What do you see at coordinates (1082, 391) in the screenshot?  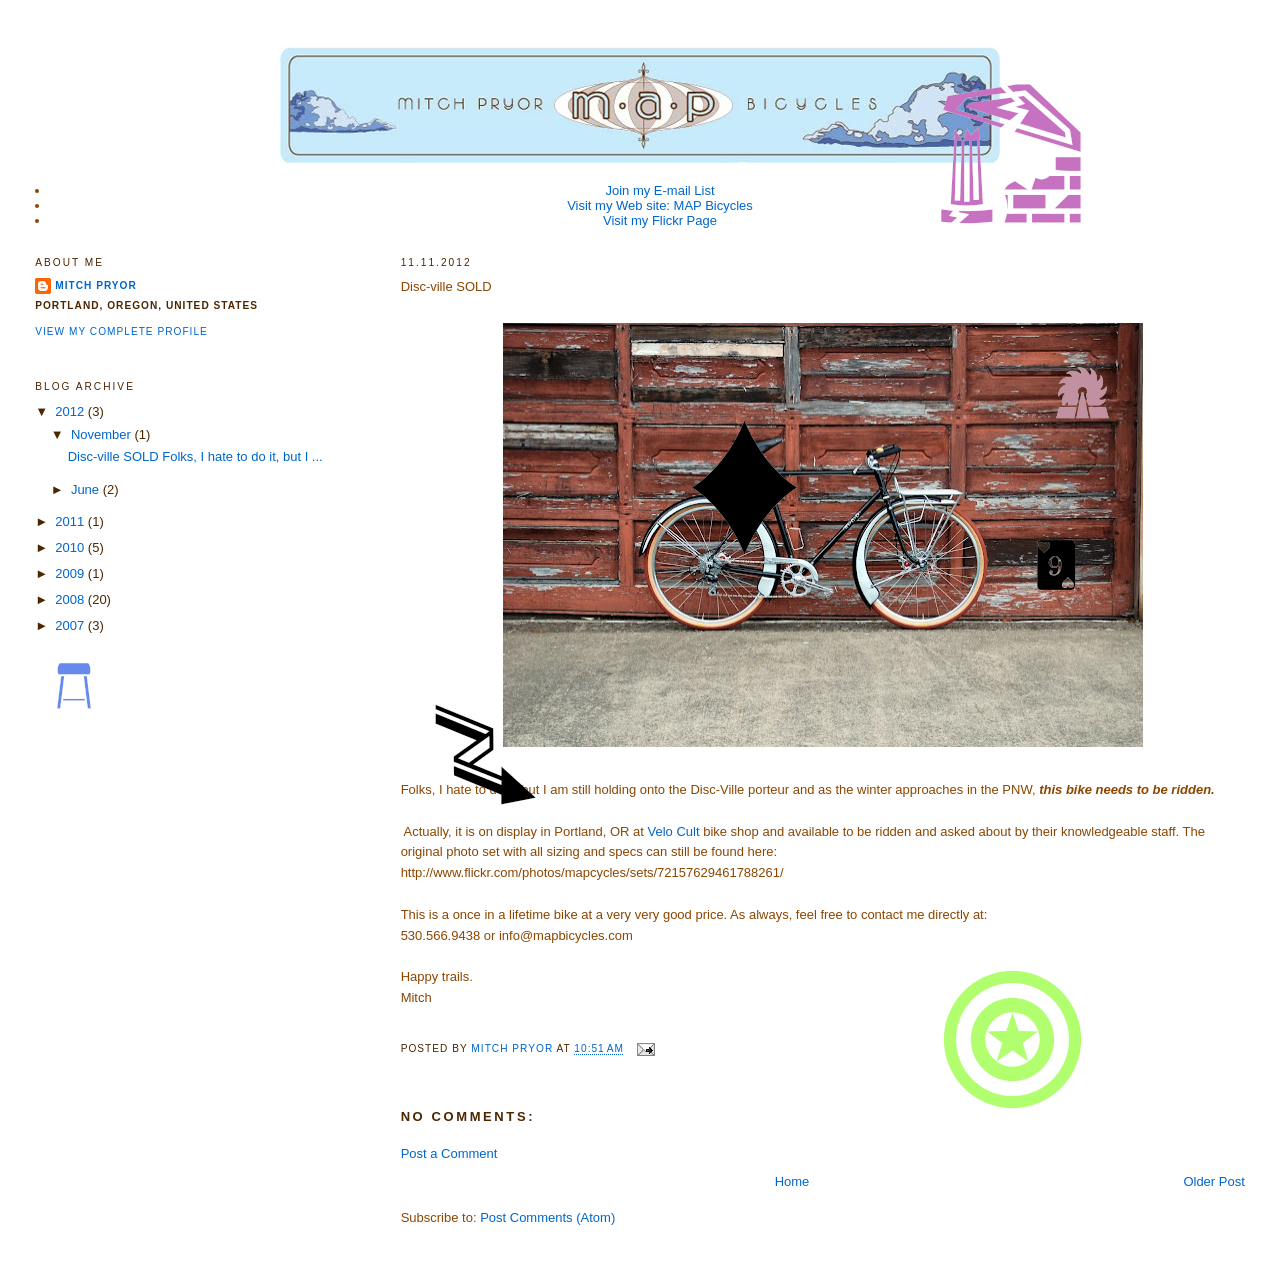 I see `sawmill or lumber processing facility` at bounding box center [1082, 391].